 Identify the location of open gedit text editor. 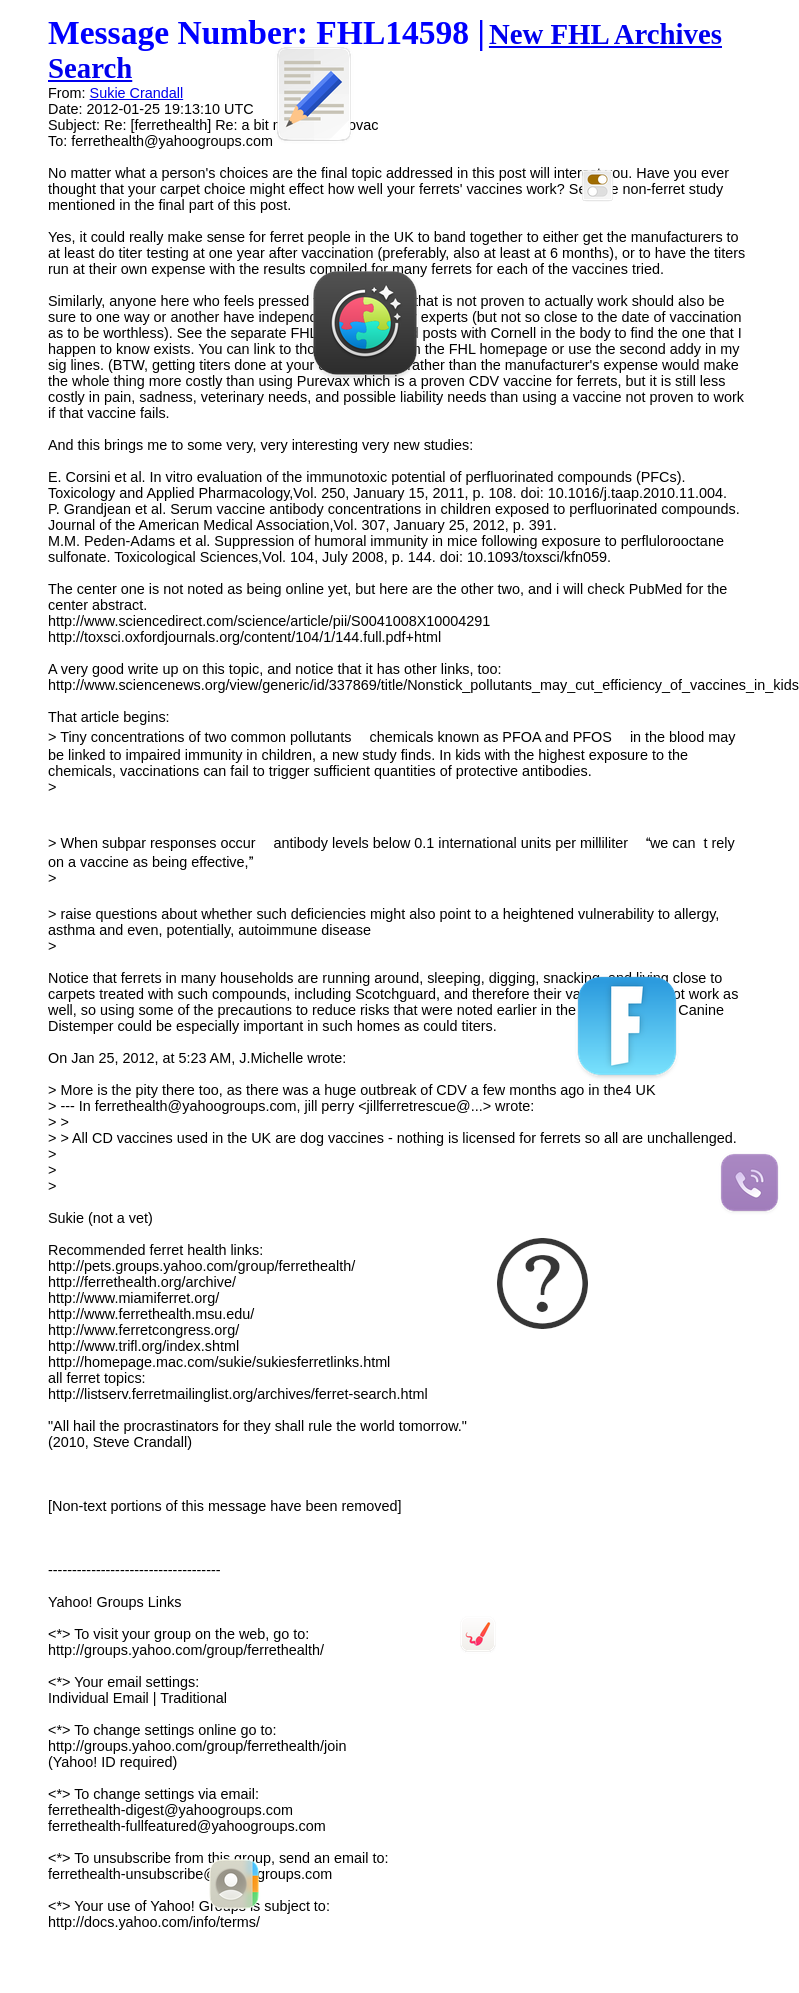
(314, 94).